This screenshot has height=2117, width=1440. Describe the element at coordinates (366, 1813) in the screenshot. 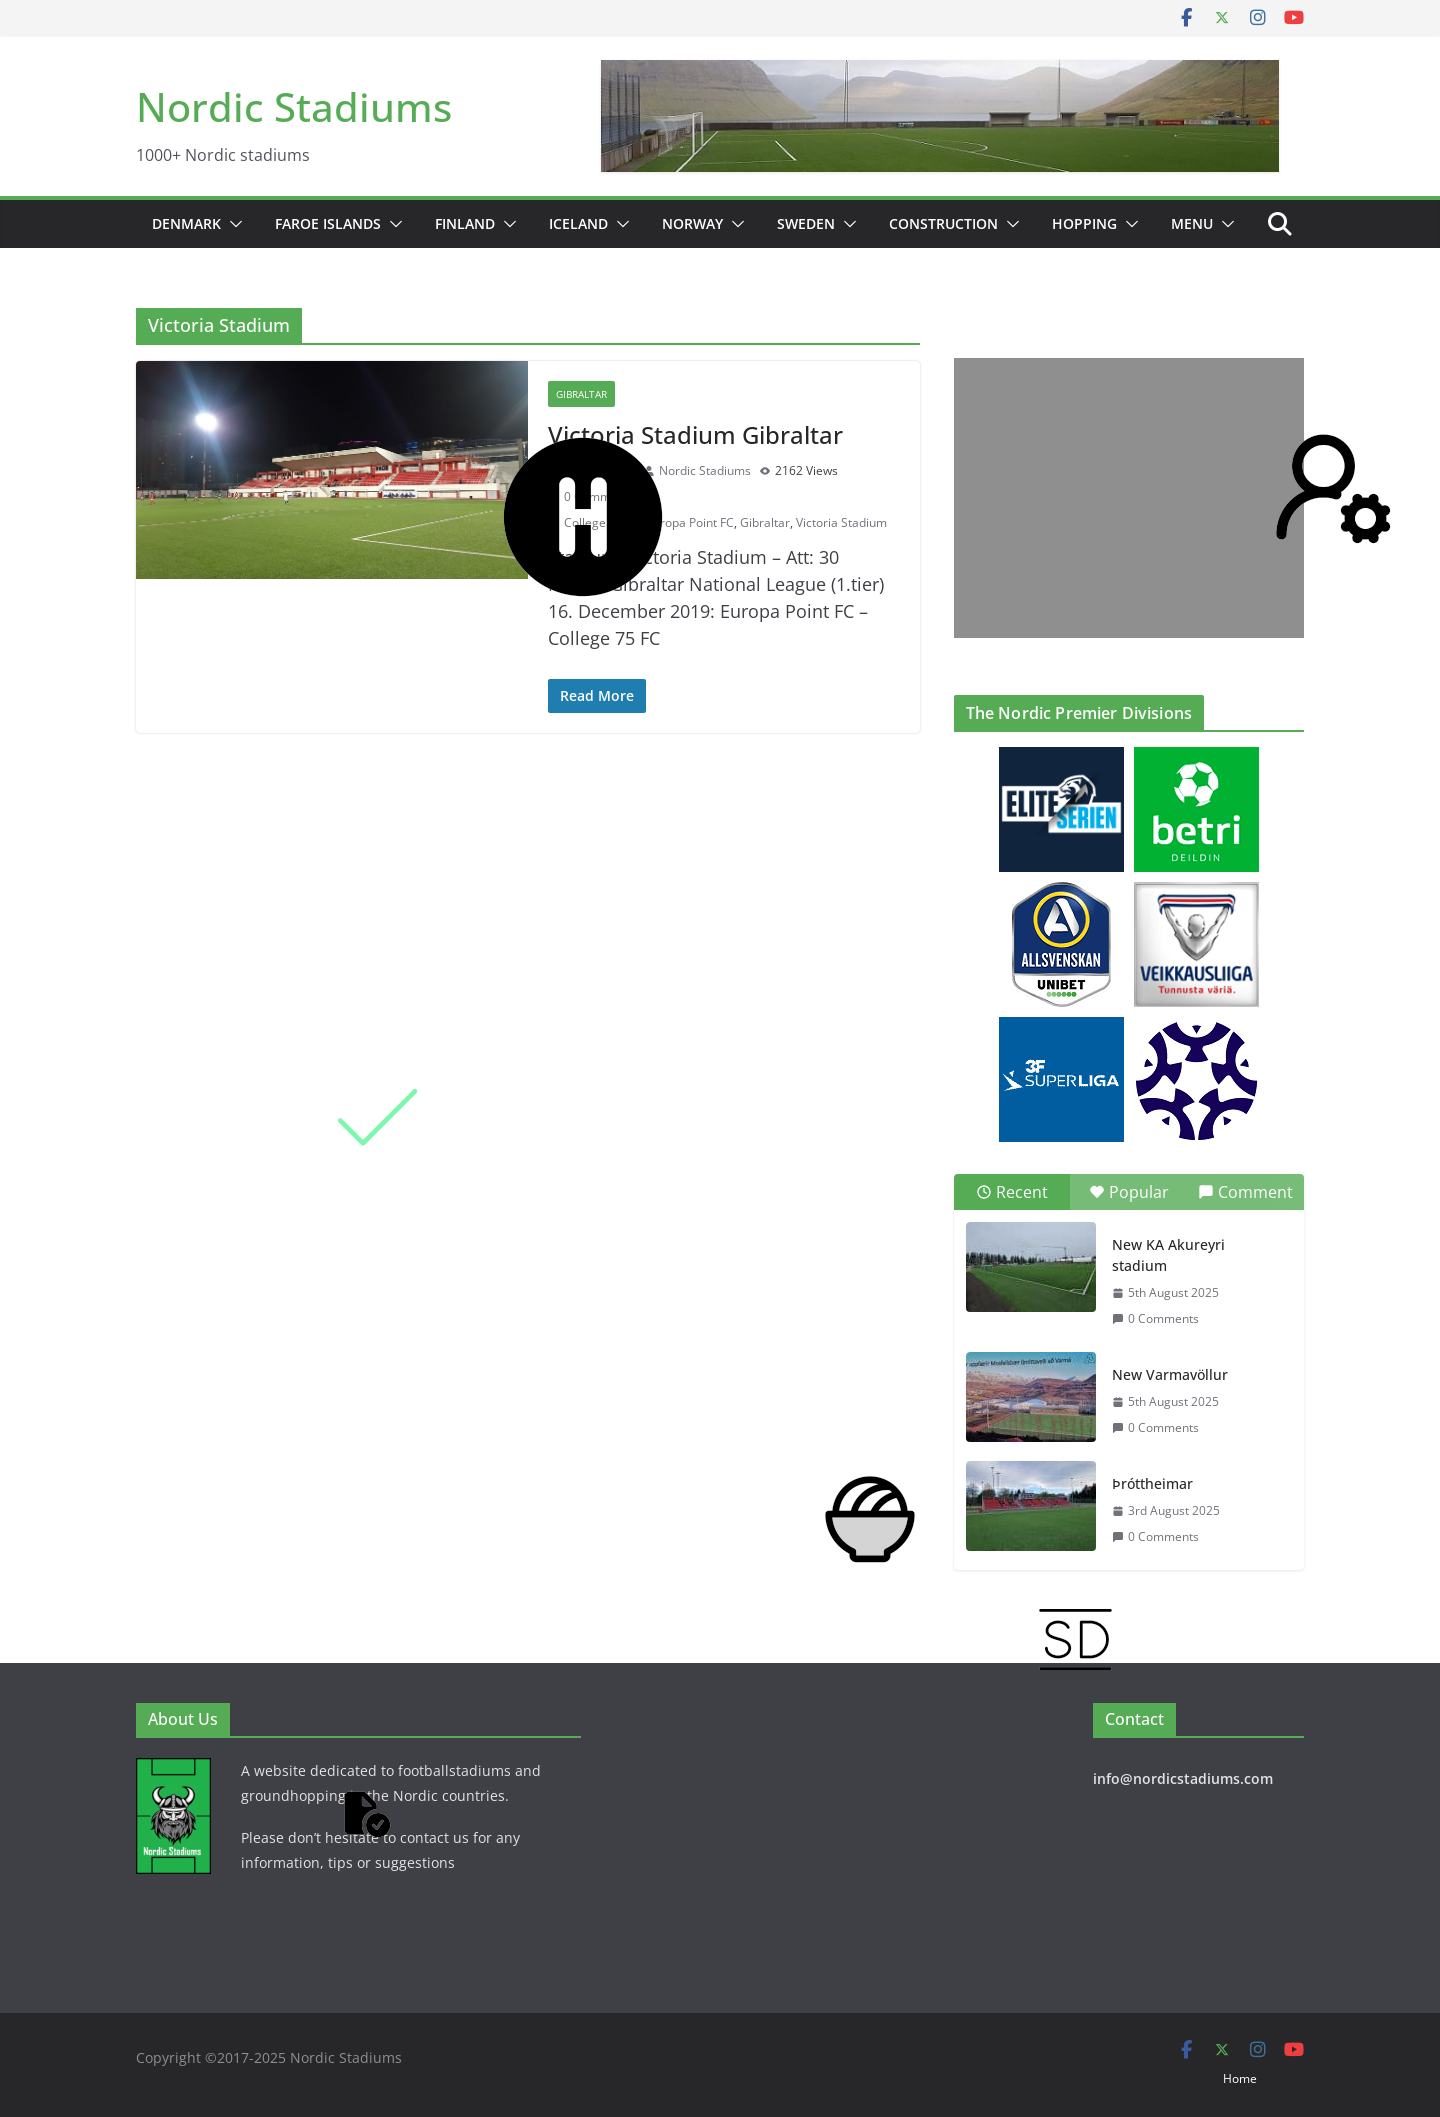

I see `file successfully uploaded or verified` at that location.